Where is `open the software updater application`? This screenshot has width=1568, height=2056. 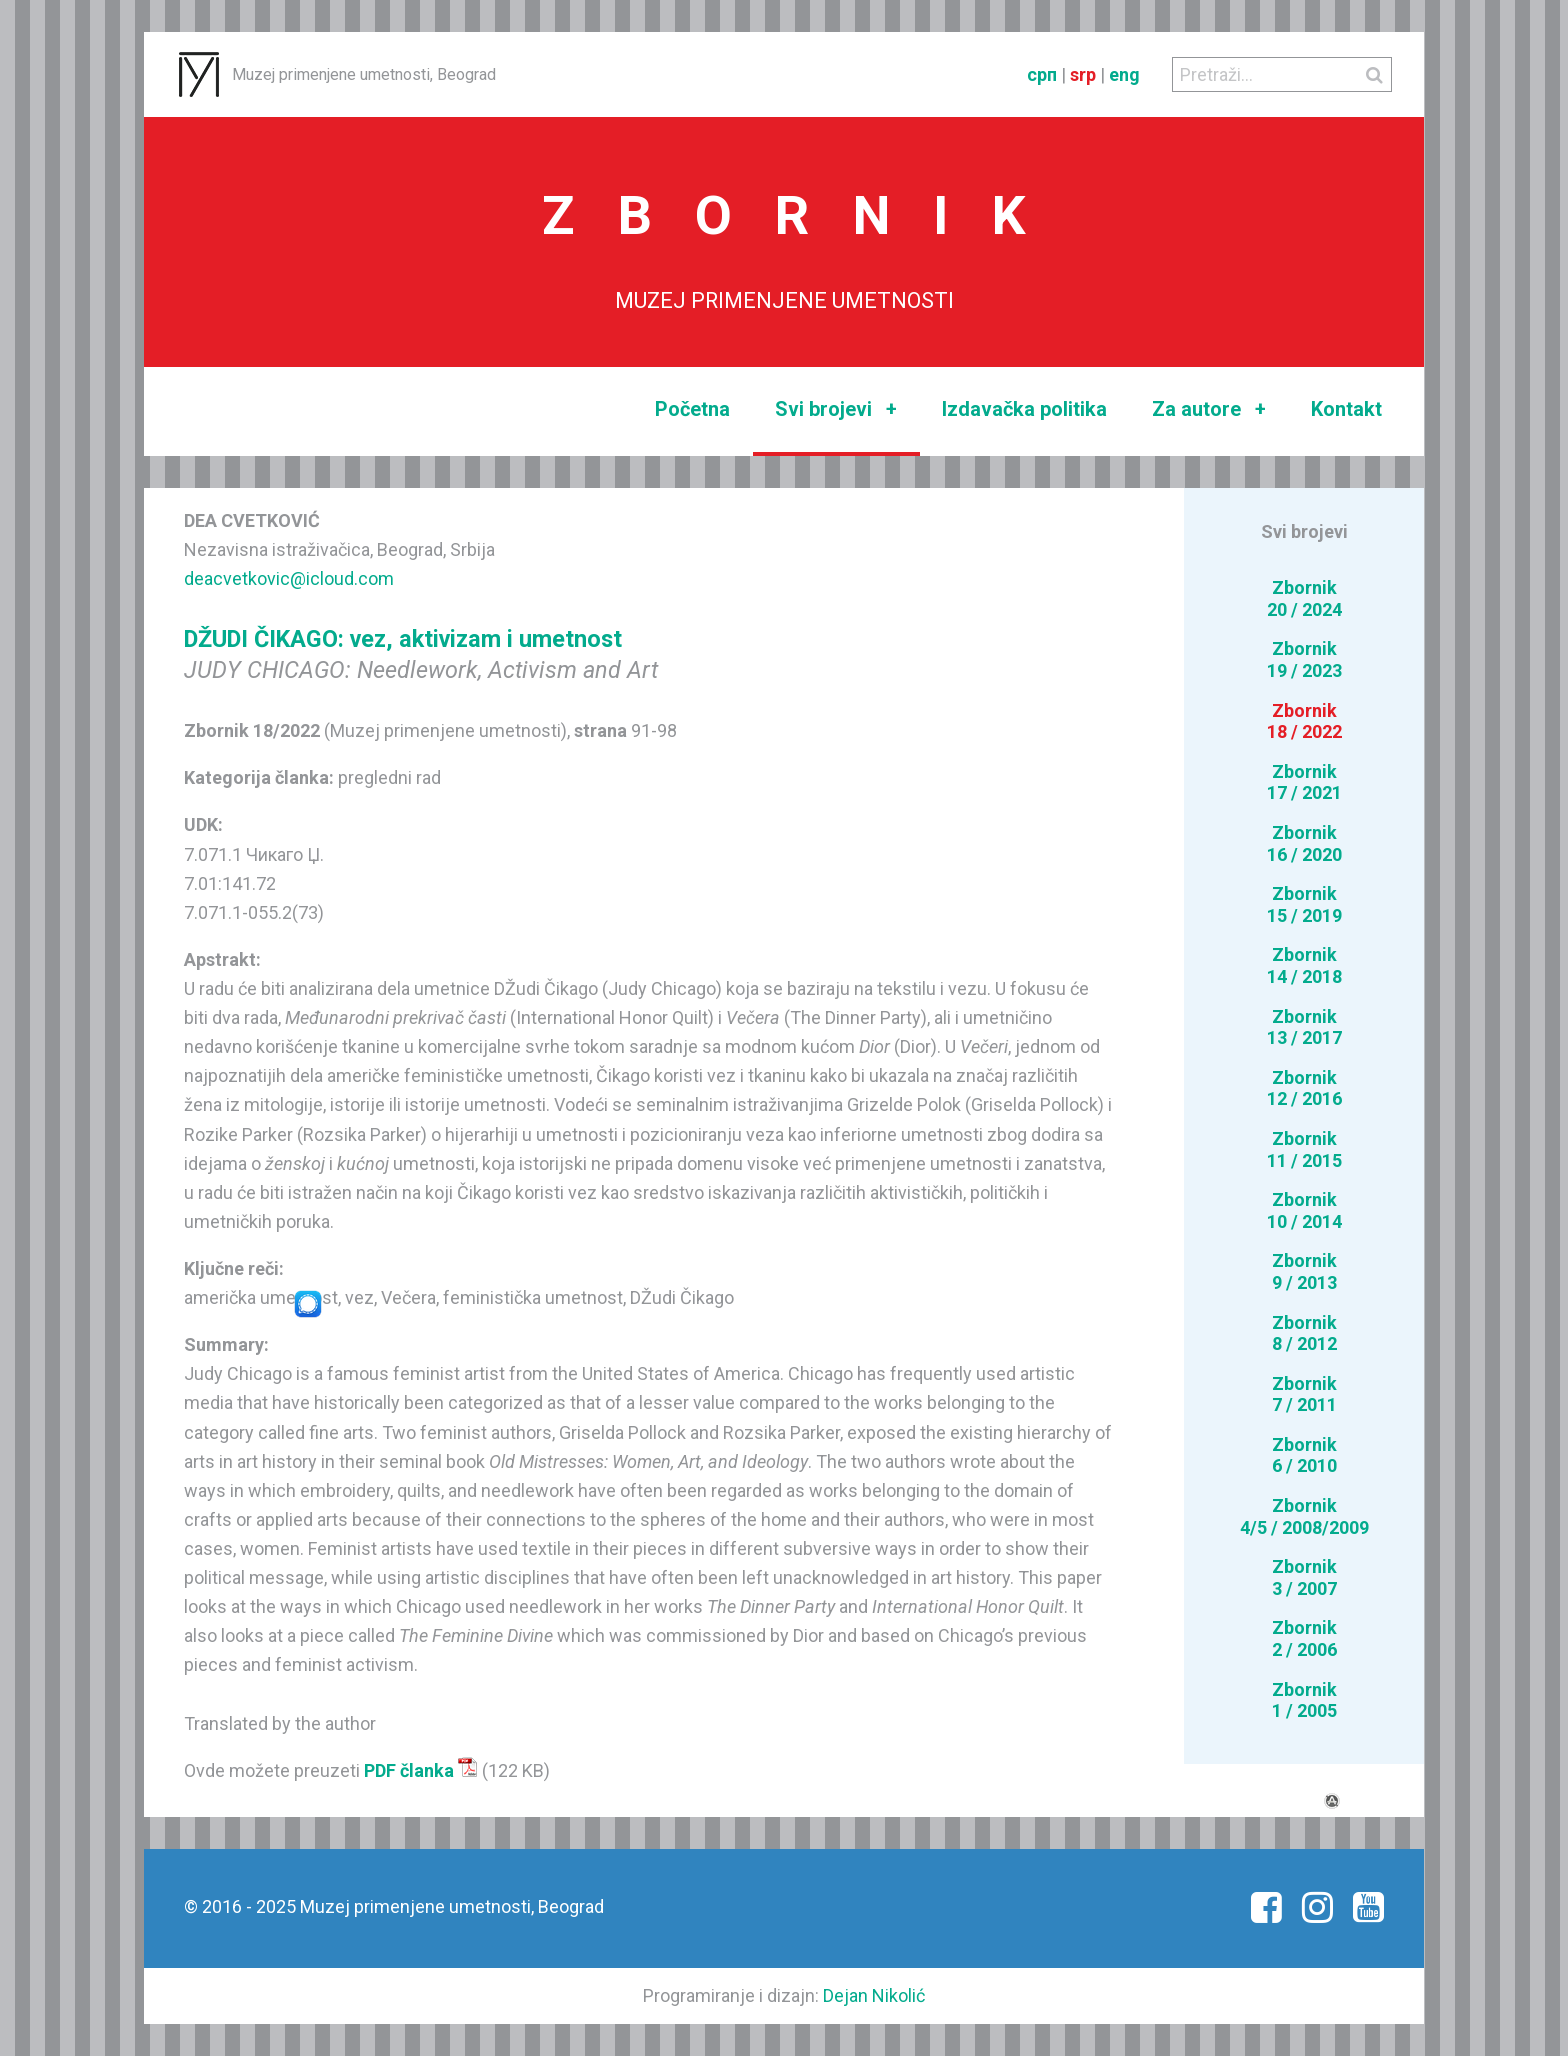 open the software updater application is located at coordinates (1332, 1801).